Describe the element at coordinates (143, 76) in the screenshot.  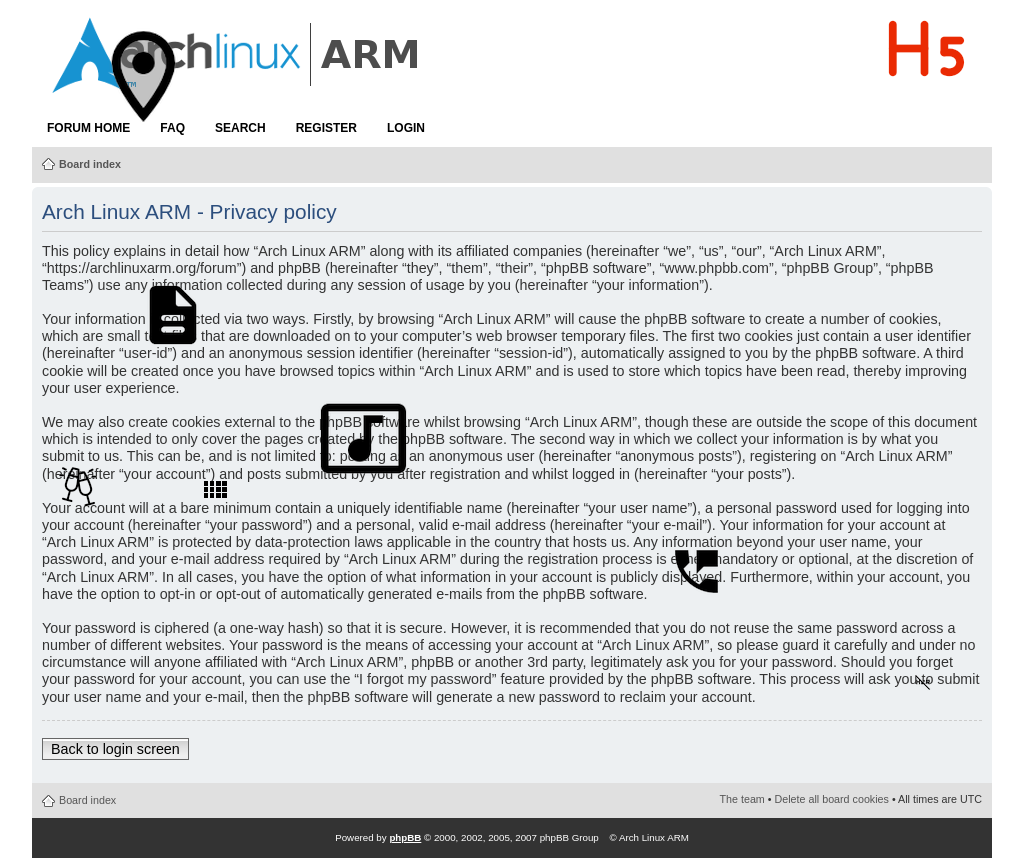
I see `view current location on map` at that location.